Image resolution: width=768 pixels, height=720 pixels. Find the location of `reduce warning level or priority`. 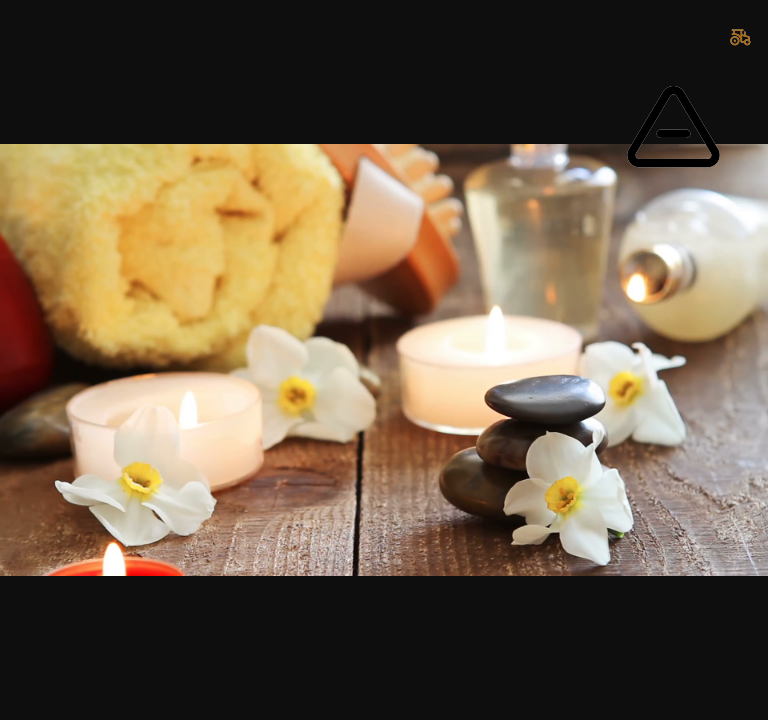

reduce warning level or priority is located at coordinates (673, 129).